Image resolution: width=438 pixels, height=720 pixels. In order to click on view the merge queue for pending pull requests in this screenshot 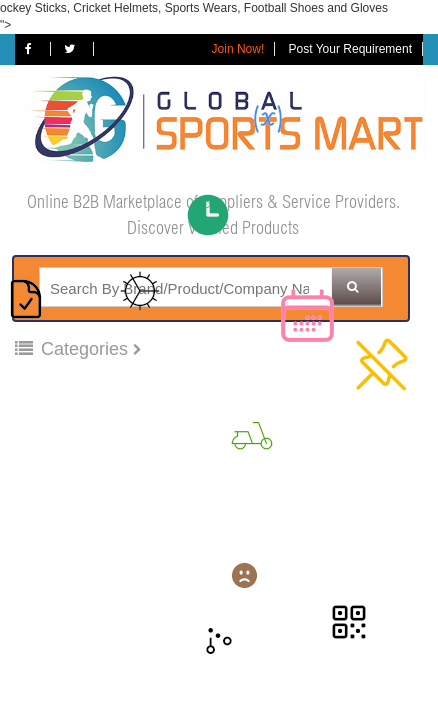, I will do `click(219, 640)`.